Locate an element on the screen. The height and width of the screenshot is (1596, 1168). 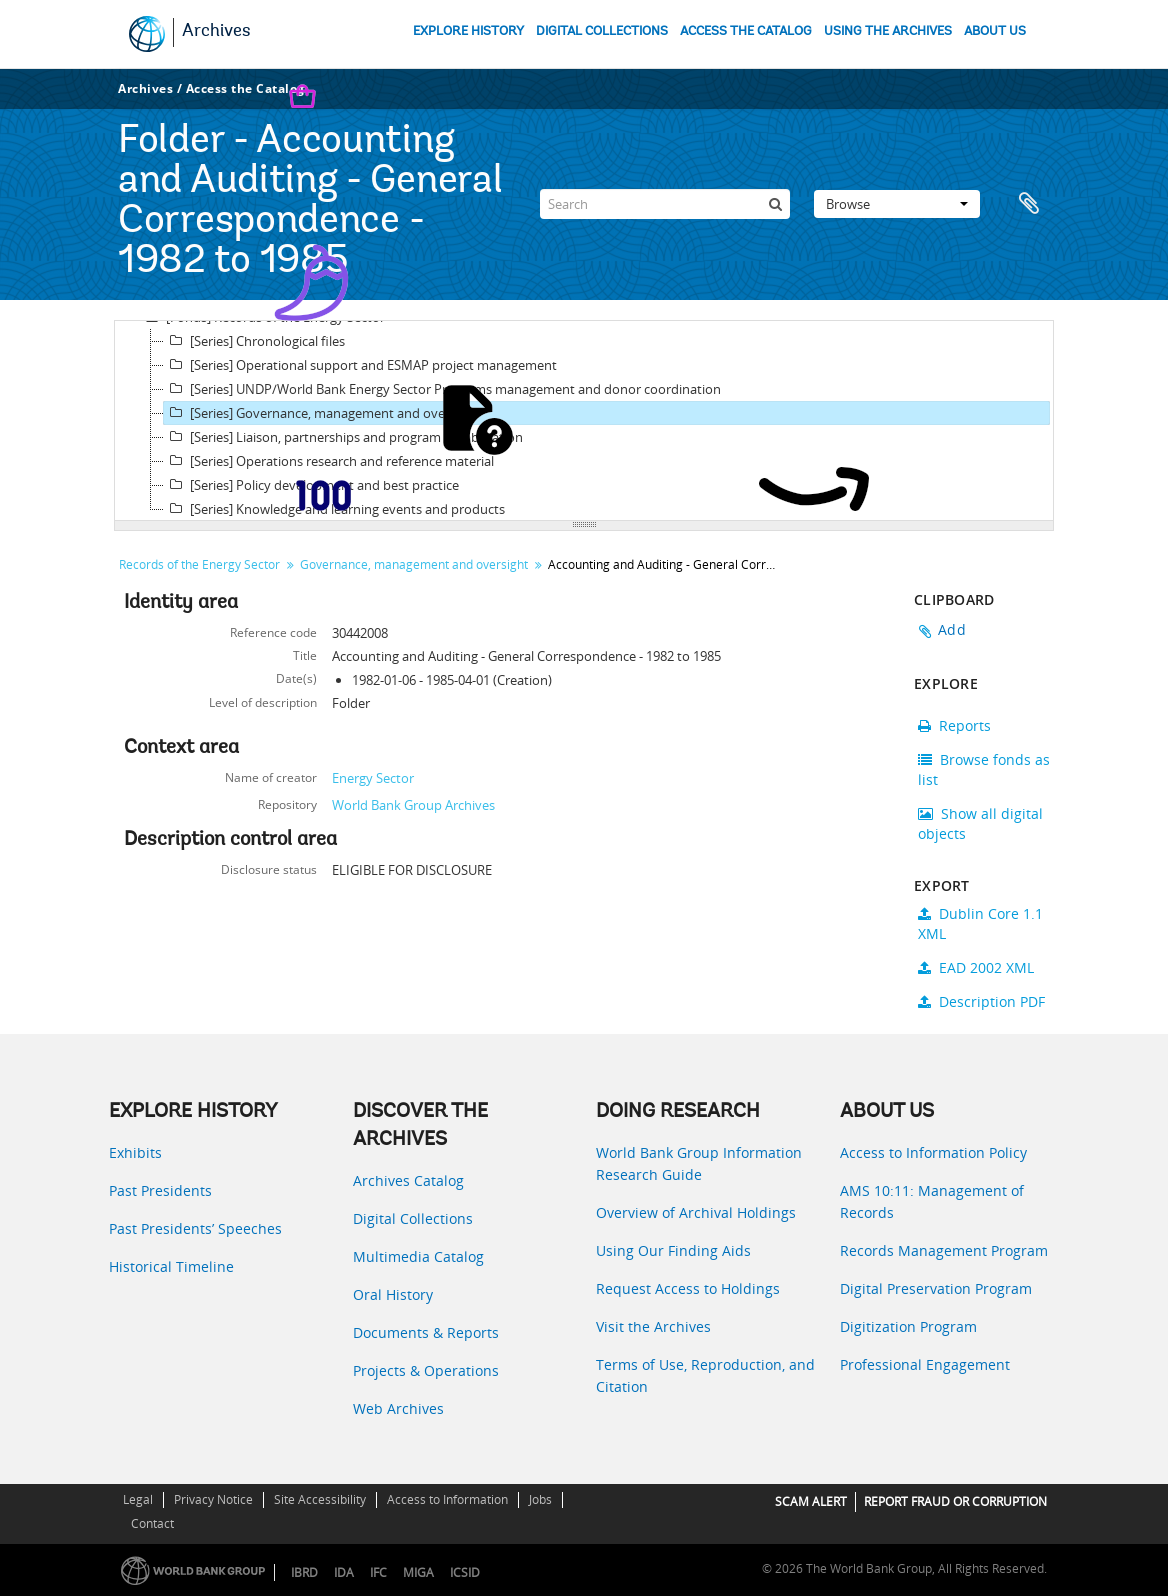
indicates spicy or hot food items is located at coordinates (315, 285).